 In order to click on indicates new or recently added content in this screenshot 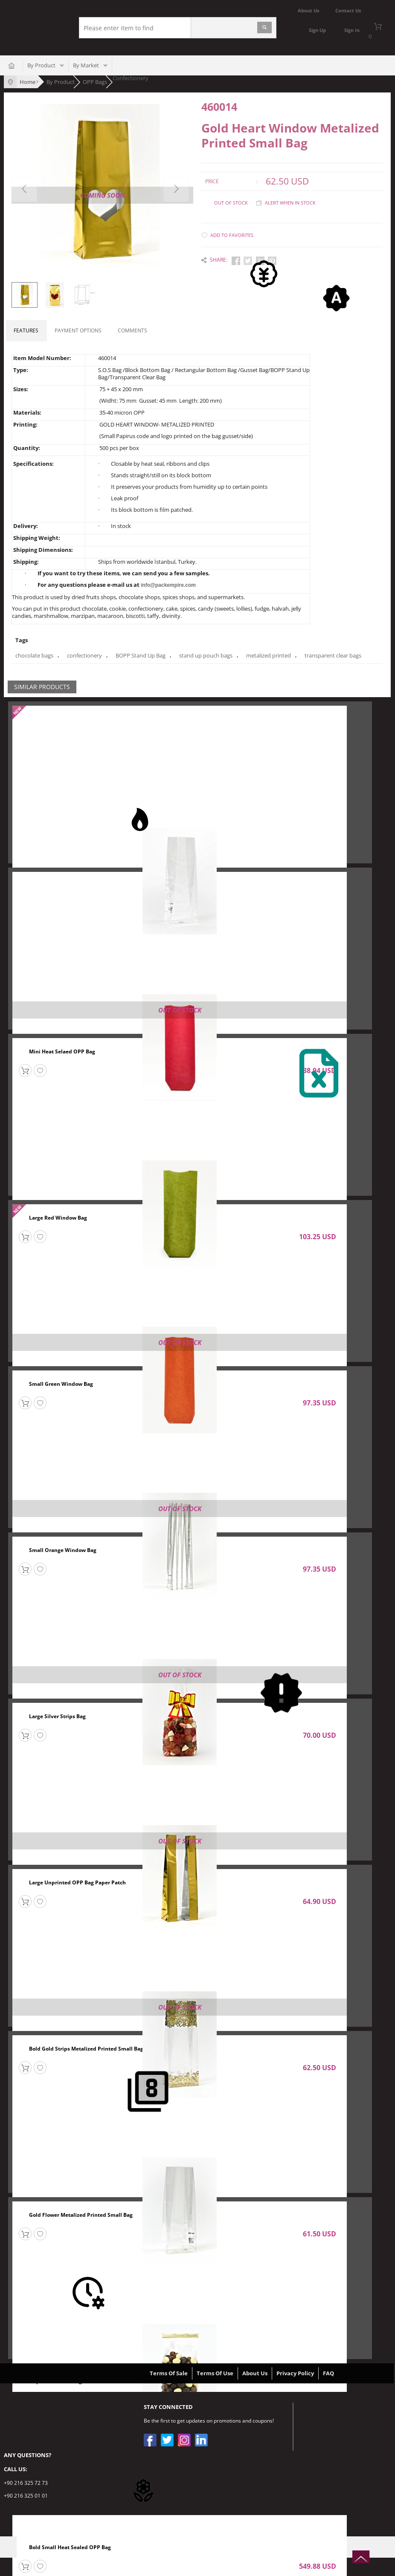, I will do `click(281, 1693)`.